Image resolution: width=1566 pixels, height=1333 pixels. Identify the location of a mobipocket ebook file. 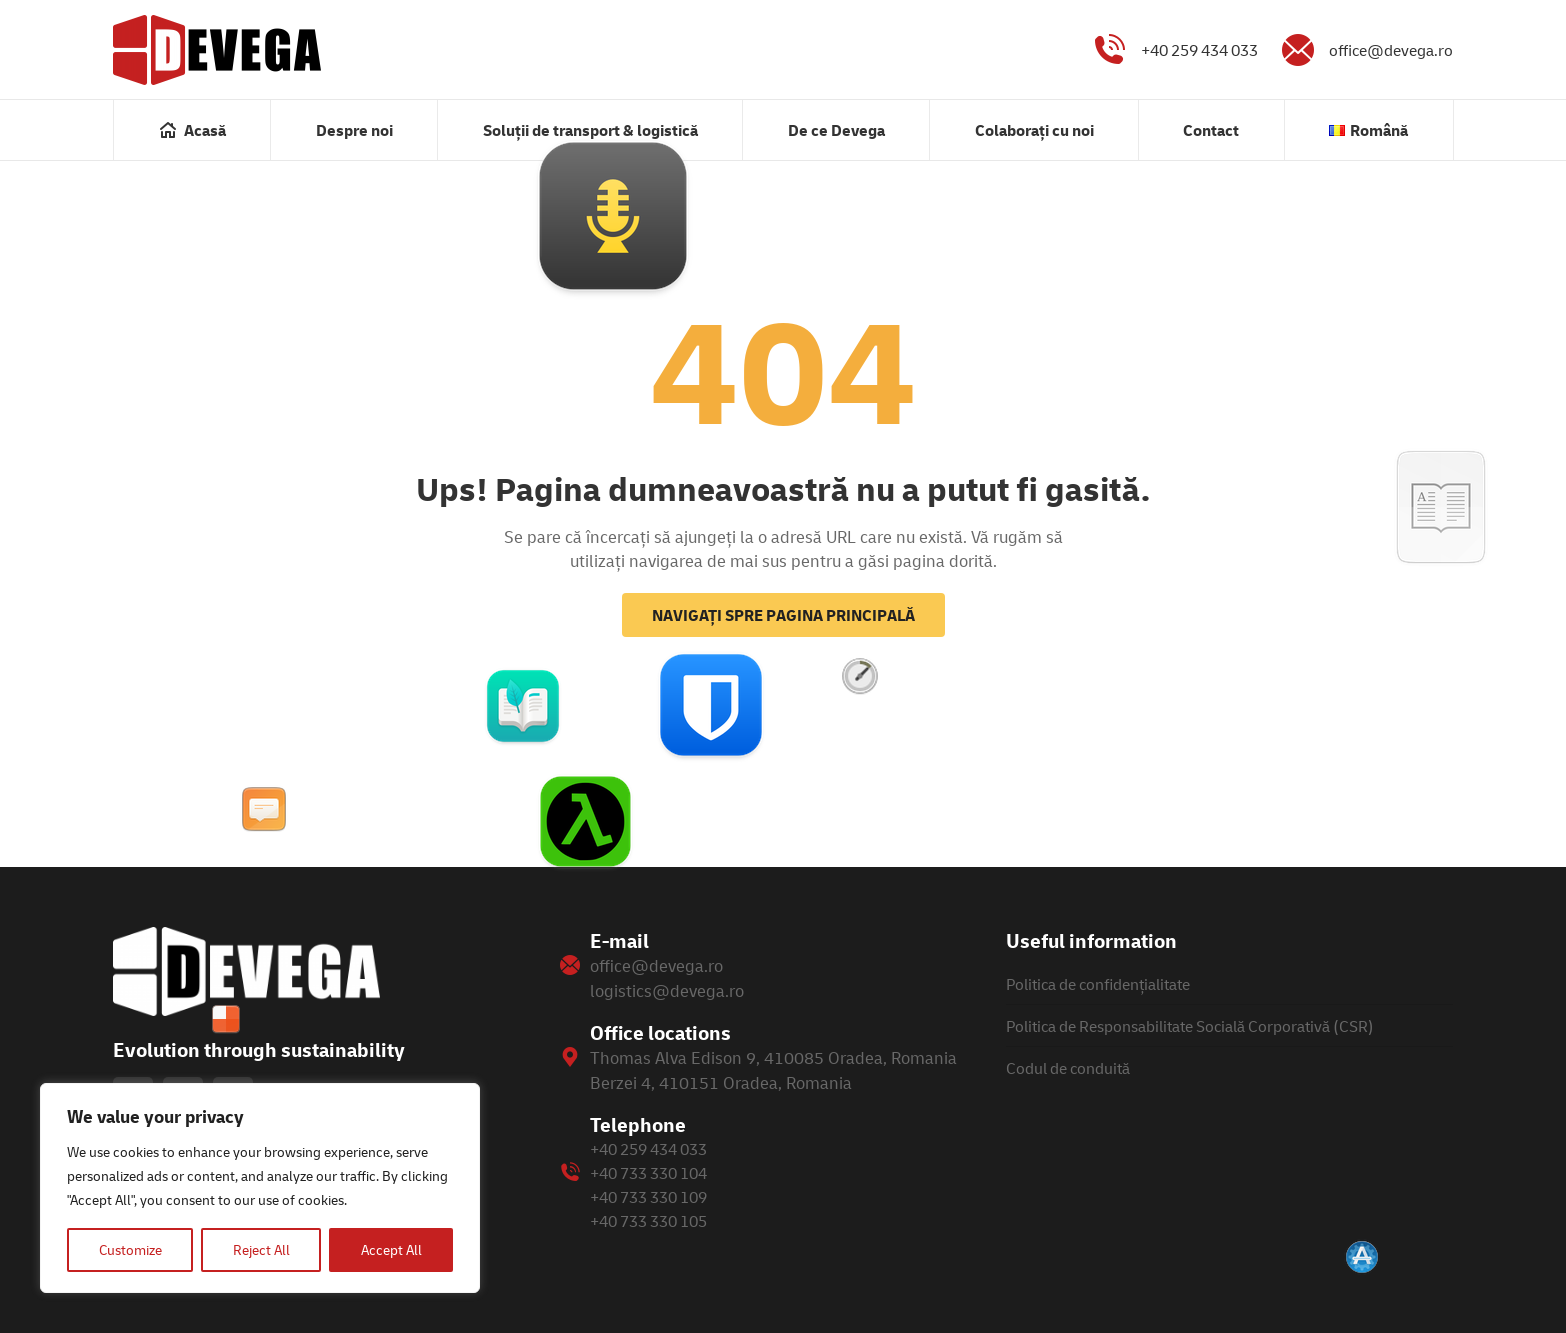
(1441, 507).